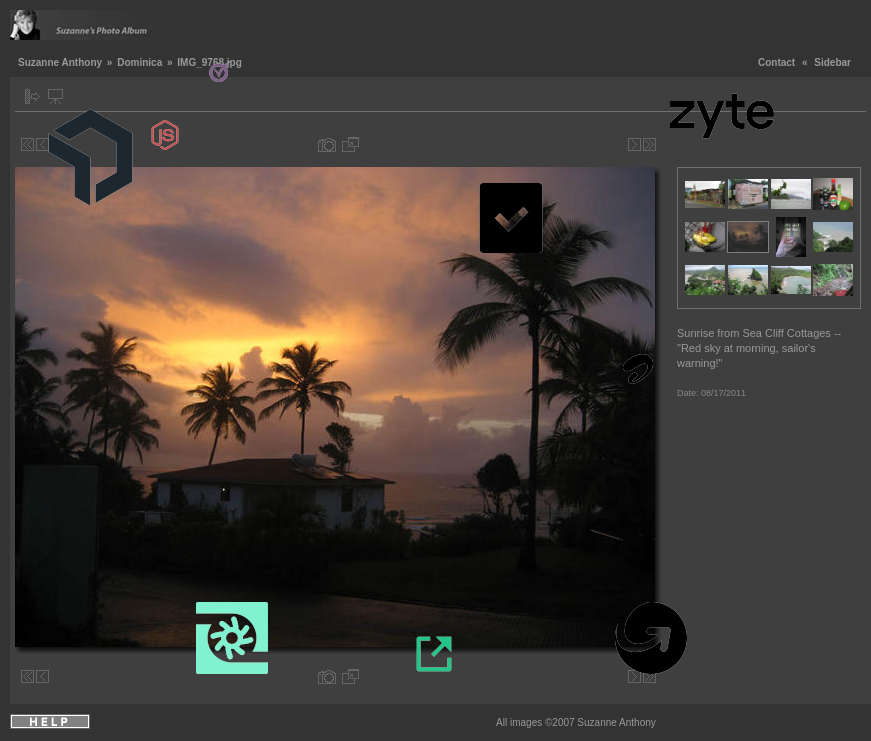  What do you see at coordinates (90, 157) in the screenshot?
I see `new relic application performance monitoring logo` at bounding box center [90, 157].